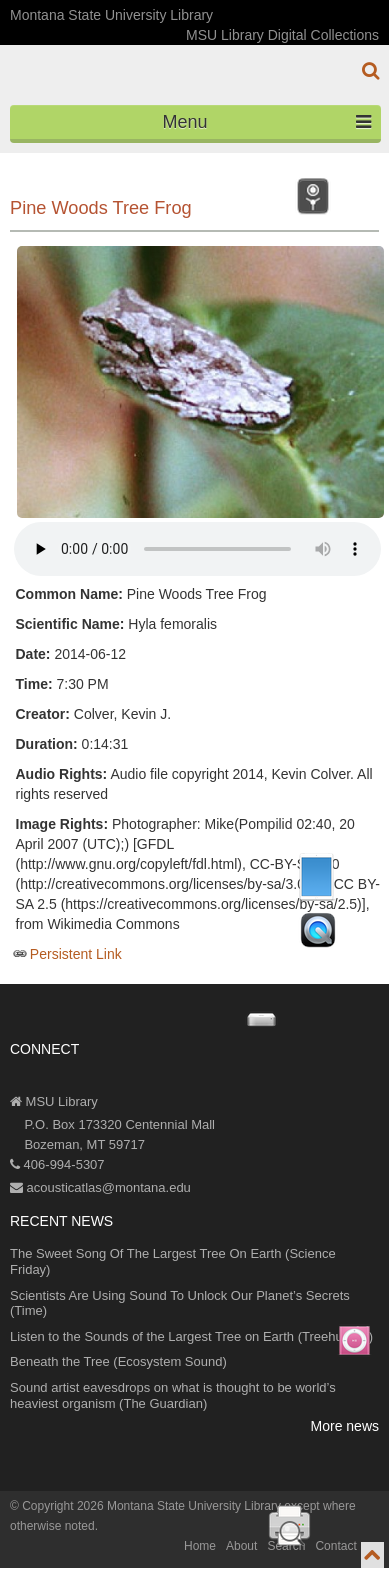  Describe the element at coordinates (318, 930) in the screenshot. I see `open QuickTime Player to watch videos` at that location.